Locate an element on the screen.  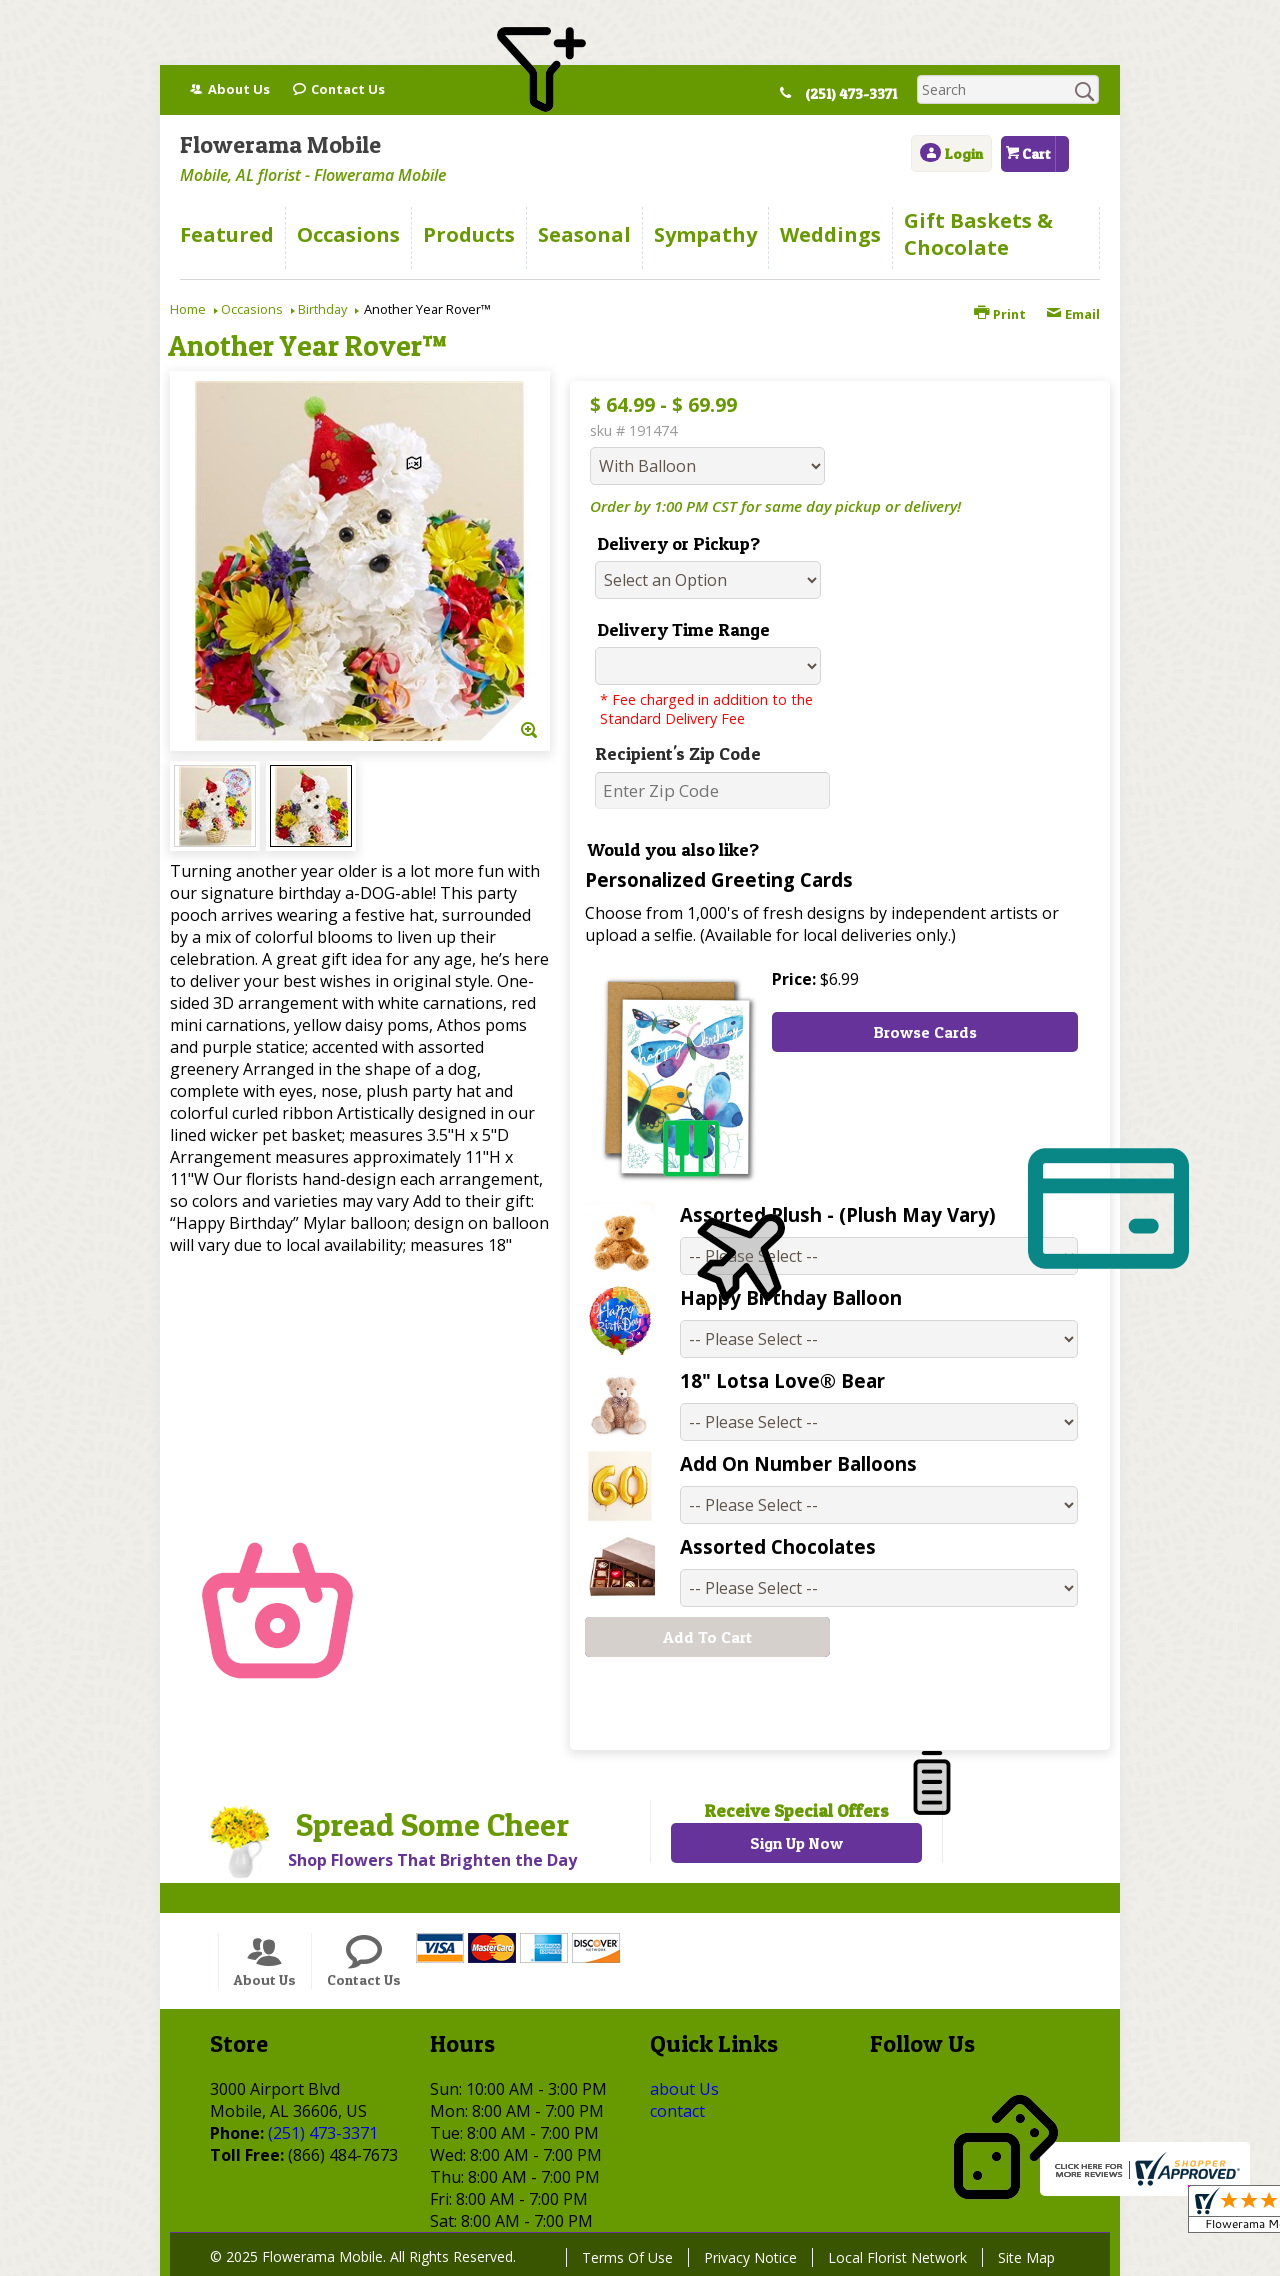
randomize or shuffle content is located at coordinates (1006, 2147).